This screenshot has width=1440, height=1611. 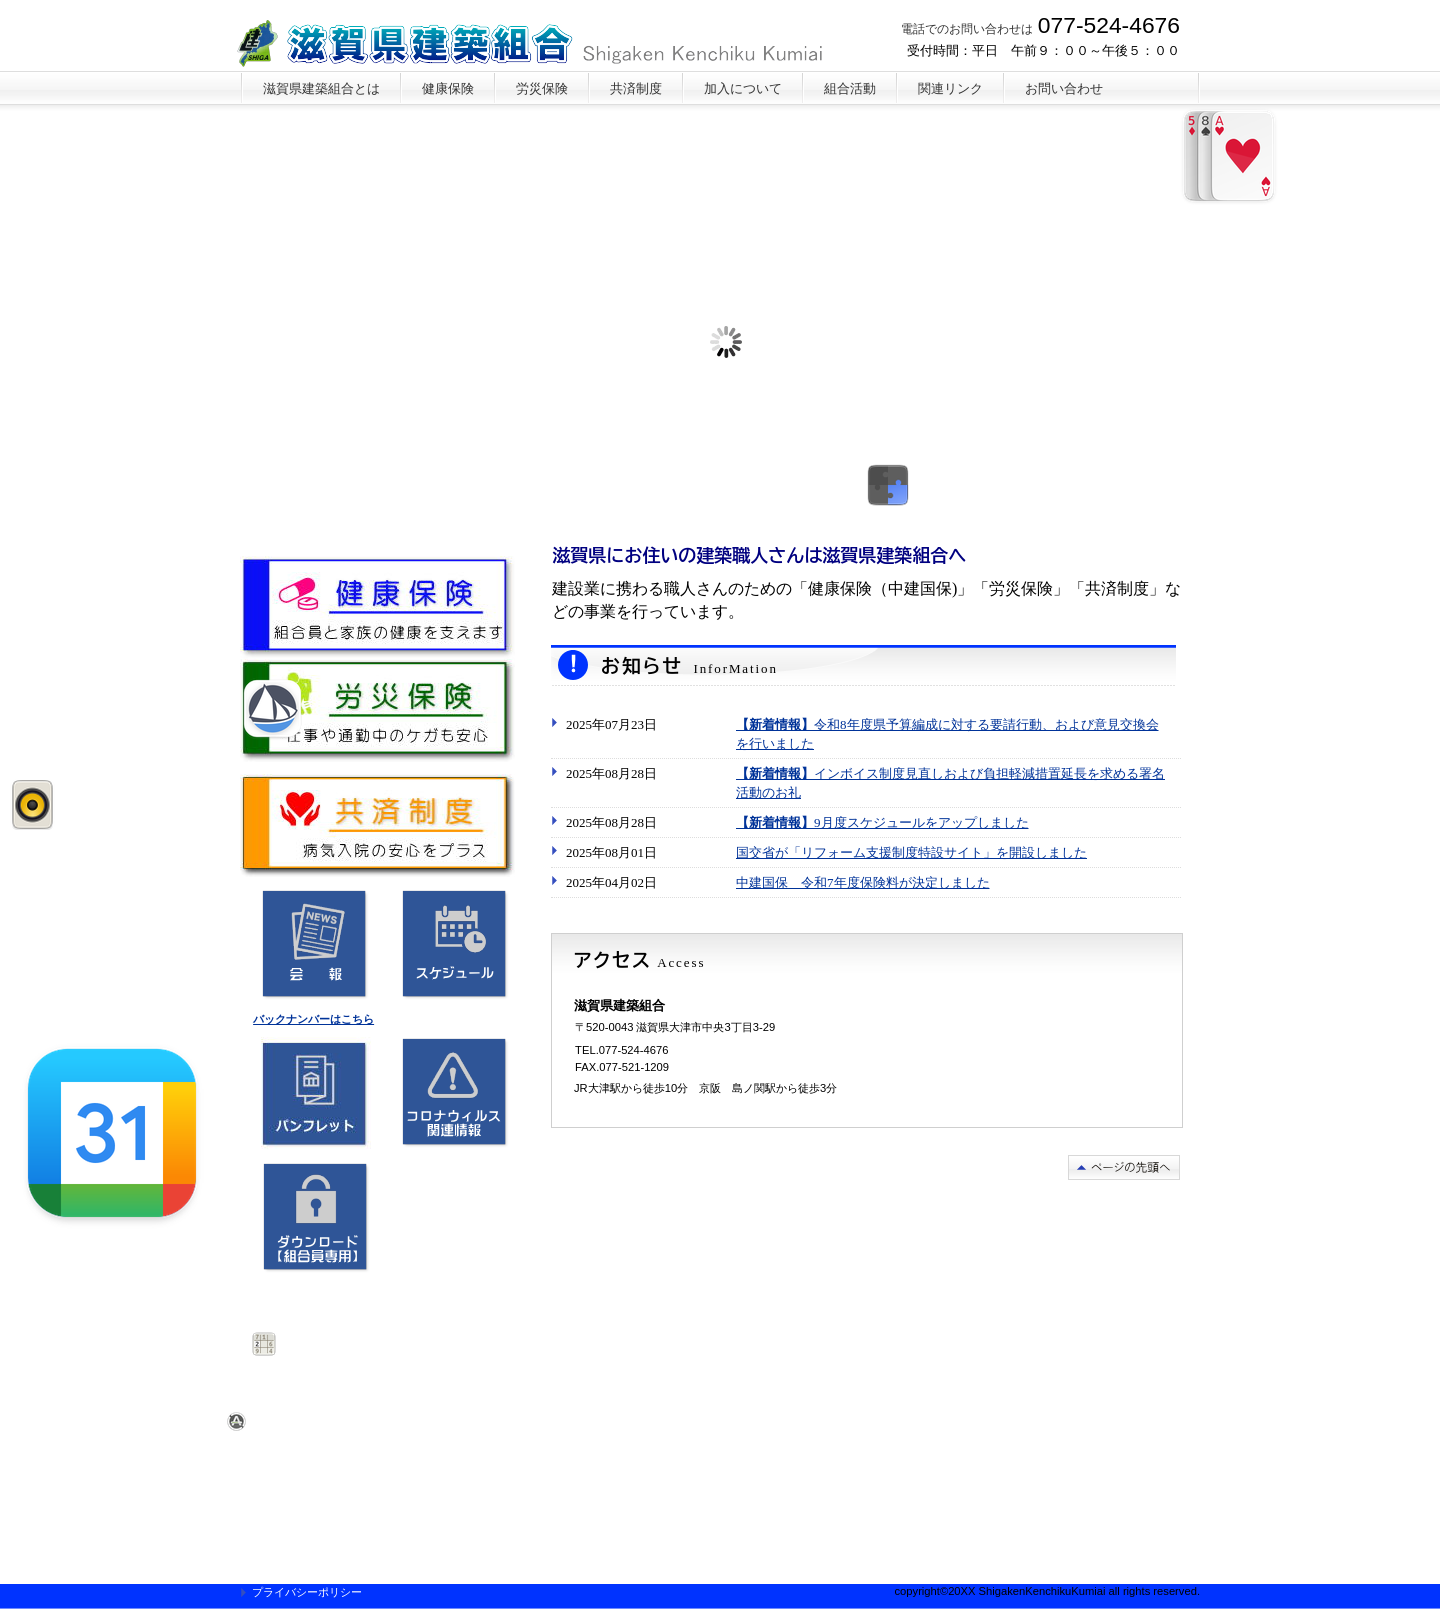 I want to click on manage bluetooth plugins or extensions, so click(x=888, y=485).